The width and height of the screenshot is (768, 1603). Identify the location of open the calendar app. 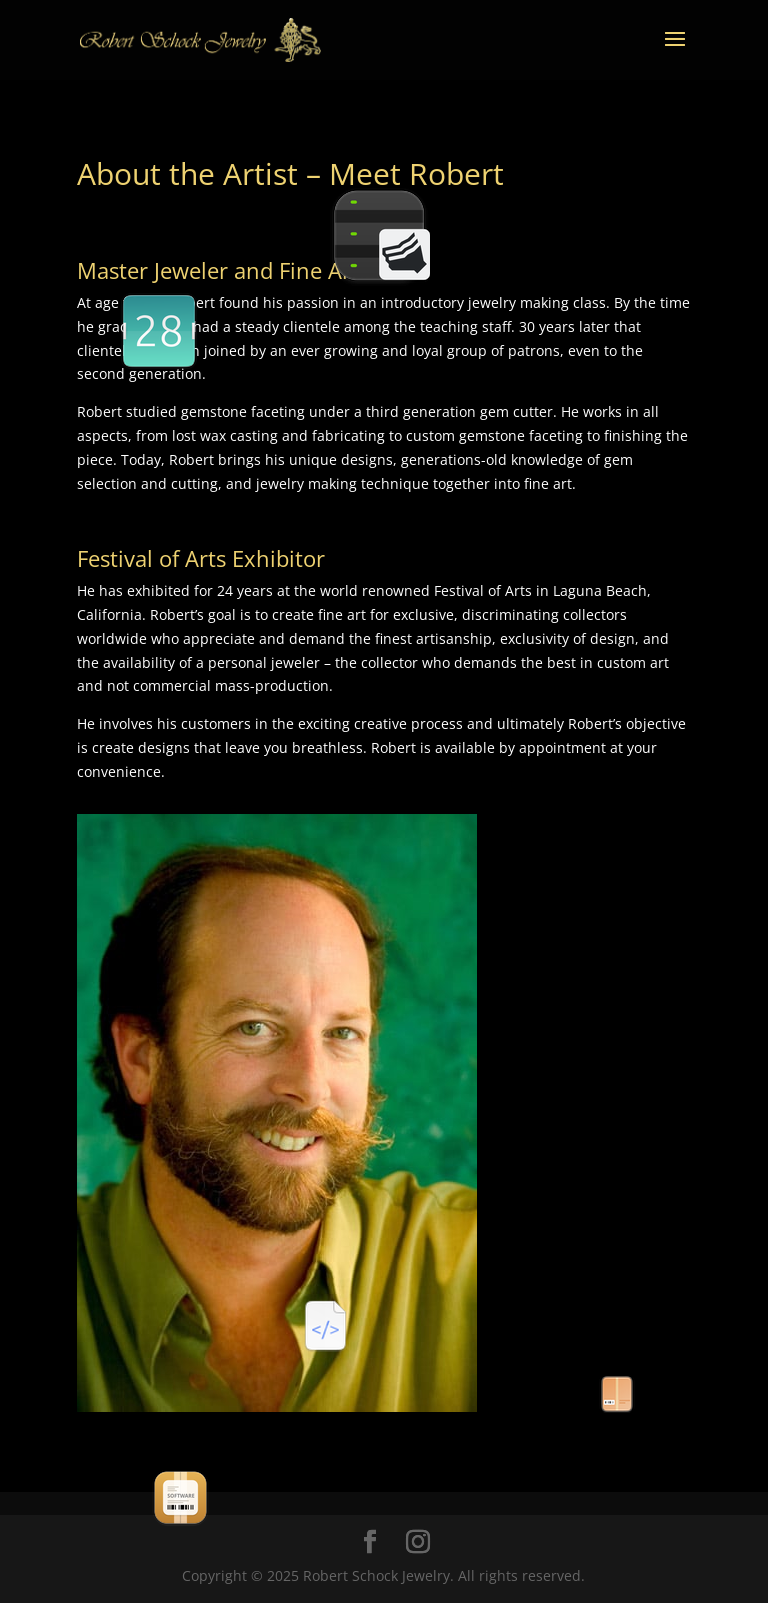
(159, 331).